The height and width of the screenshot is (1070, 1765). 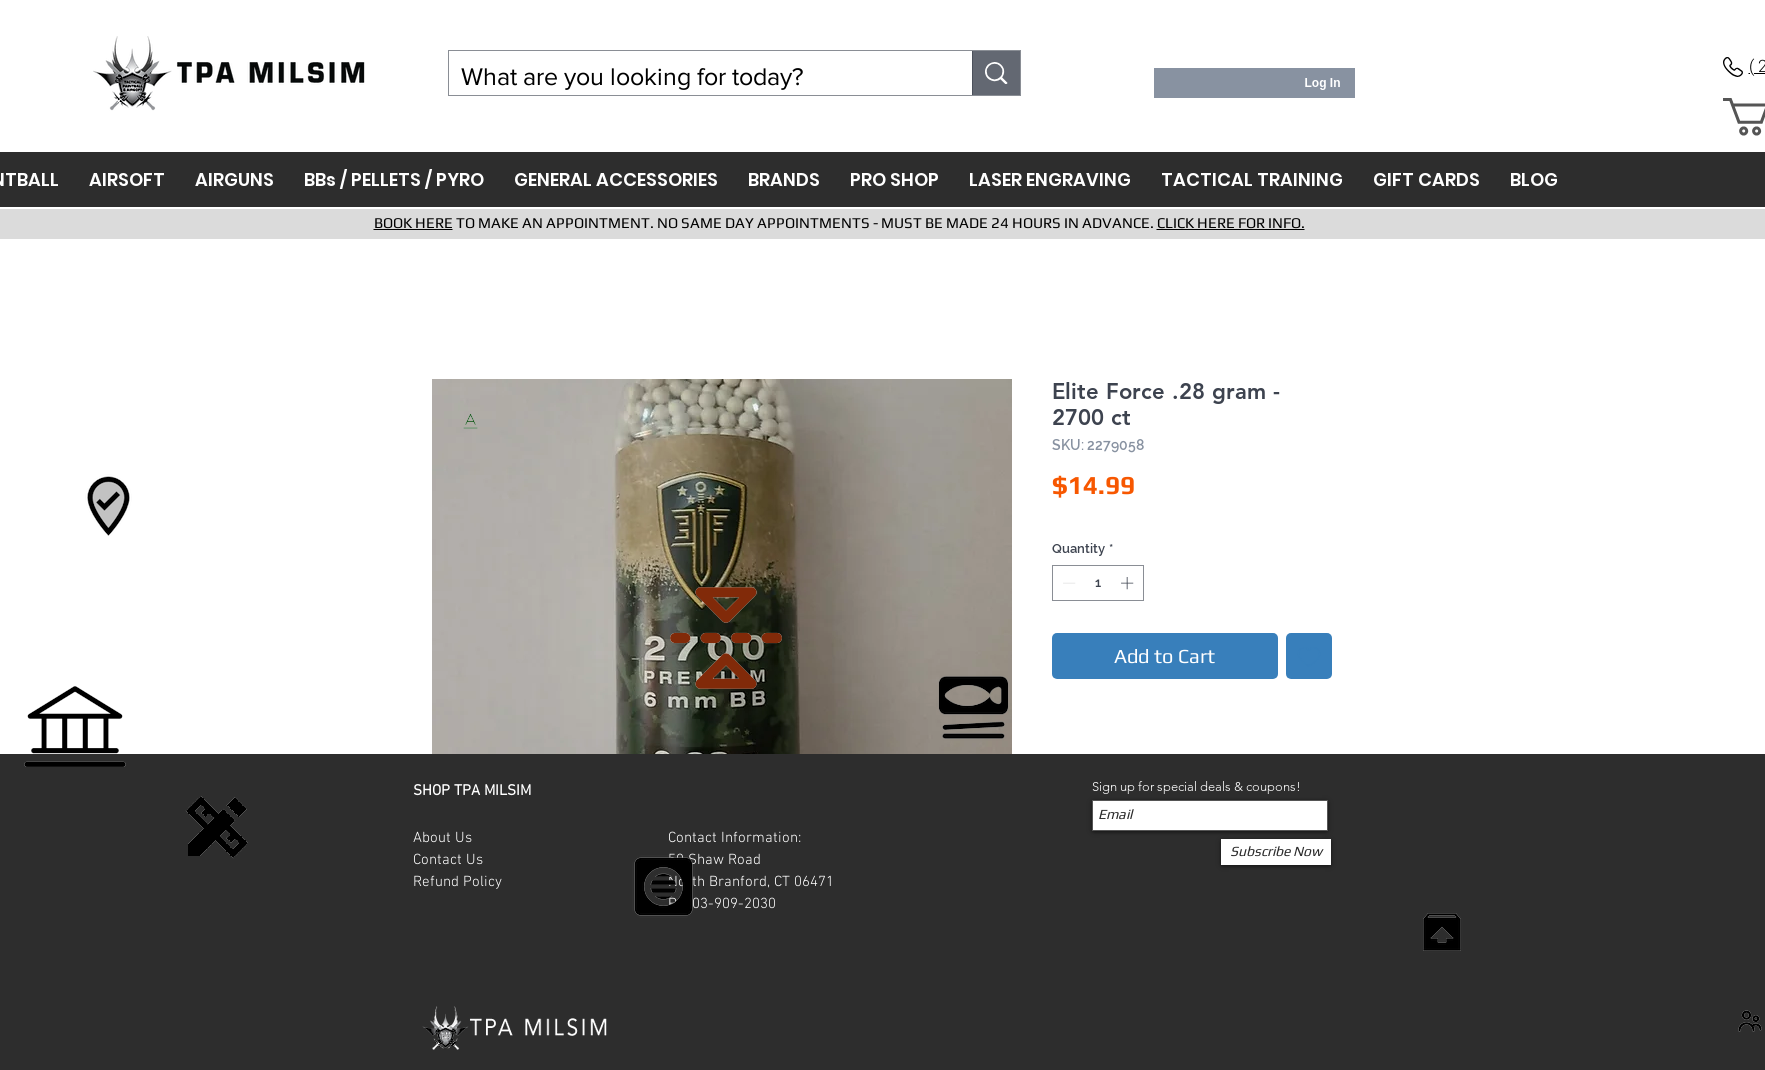 What do you see at coordinates (726, 638) in the screenshot?
I see `flip image vertically` at bounding box center [726, 638].